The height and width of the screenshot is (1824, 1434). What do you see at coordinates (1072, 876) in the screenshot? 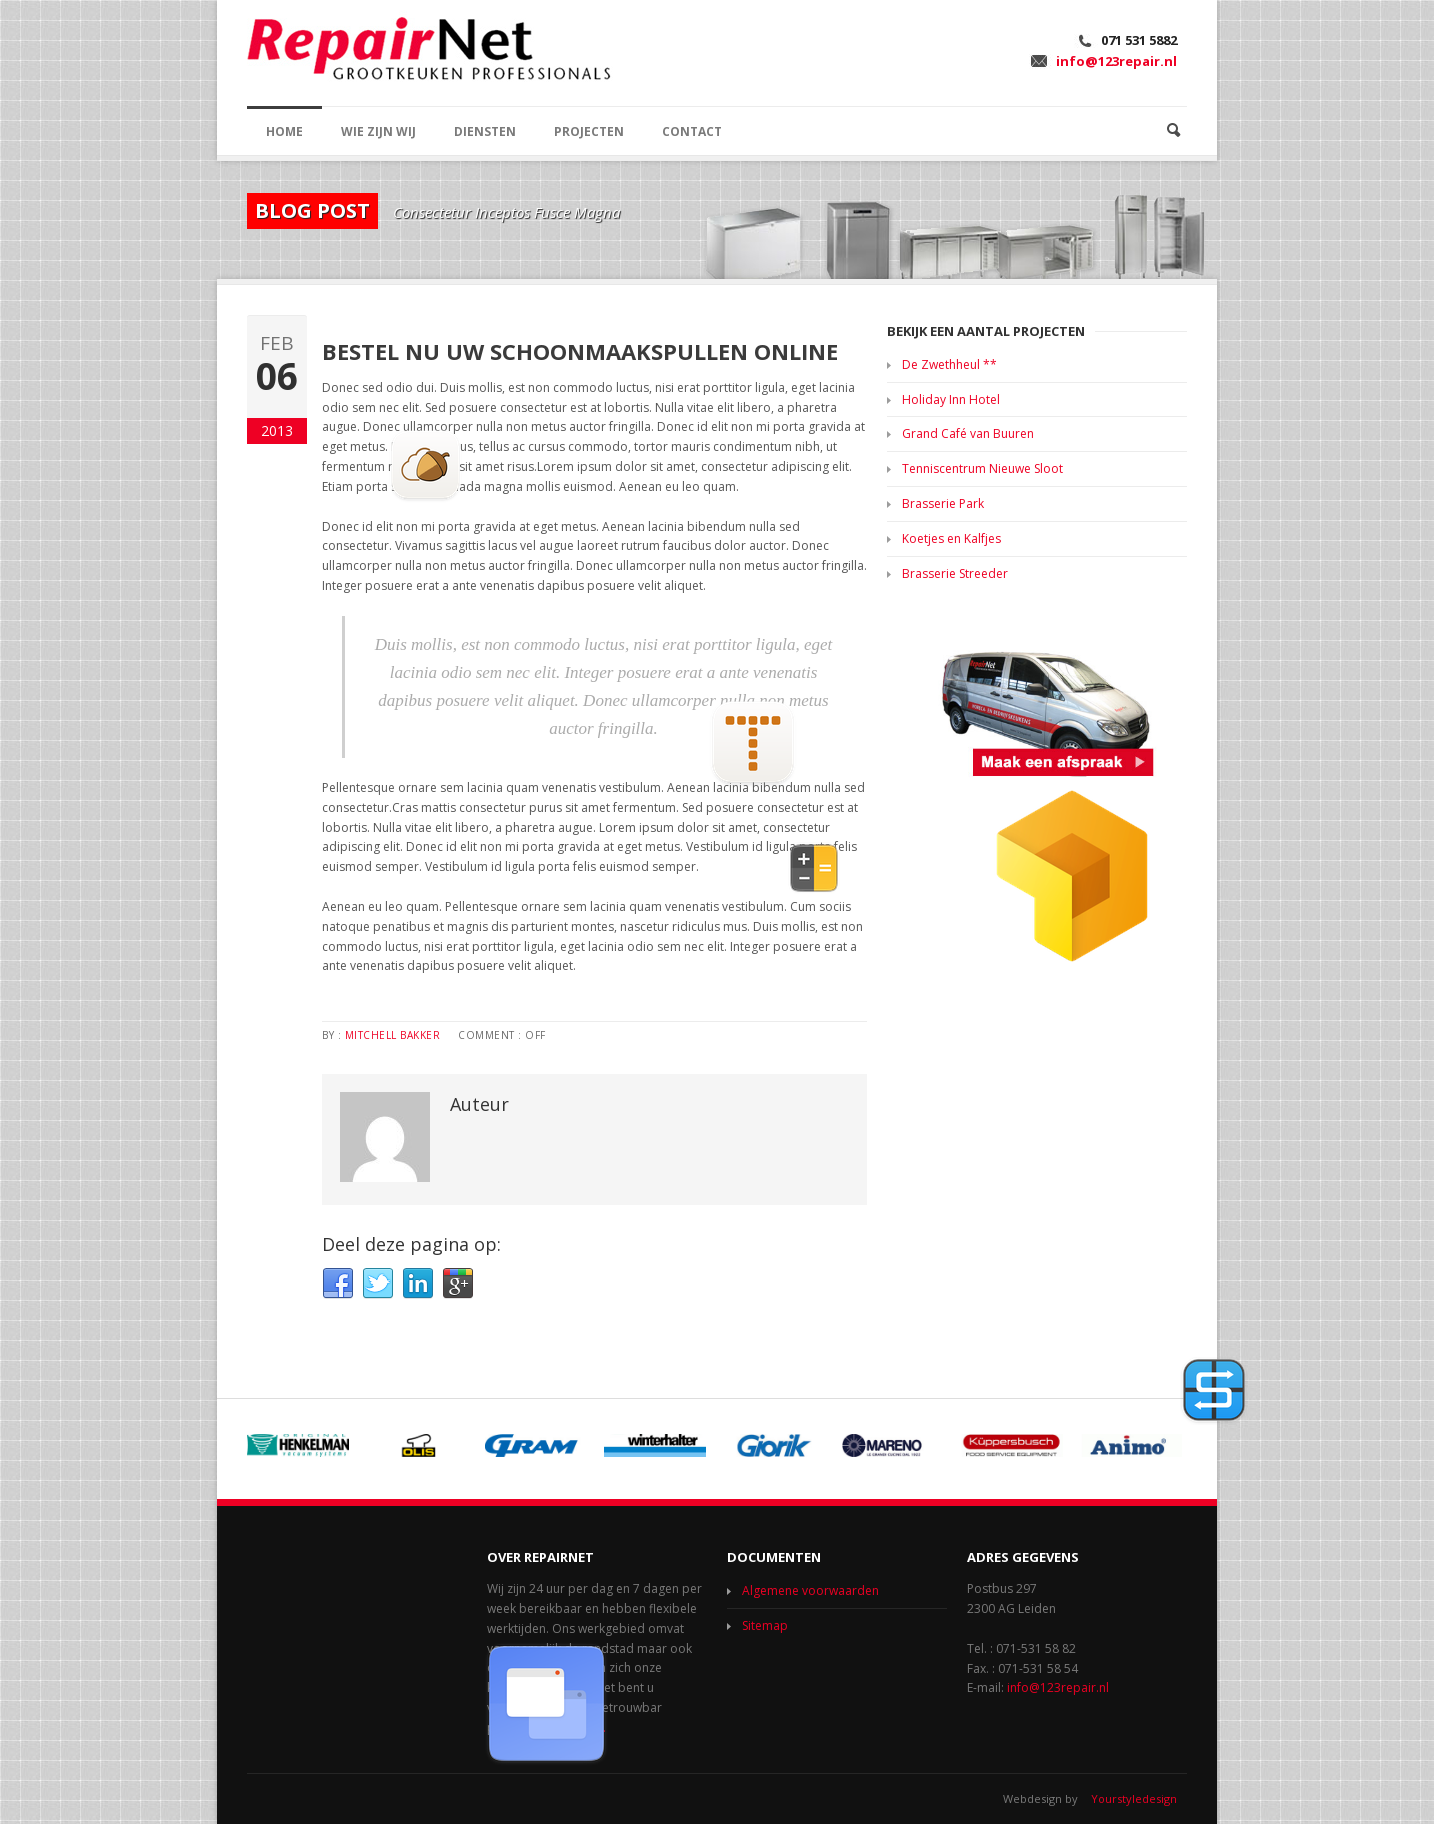
I see `import data or files into an application` at bounding box center [1072, 876].